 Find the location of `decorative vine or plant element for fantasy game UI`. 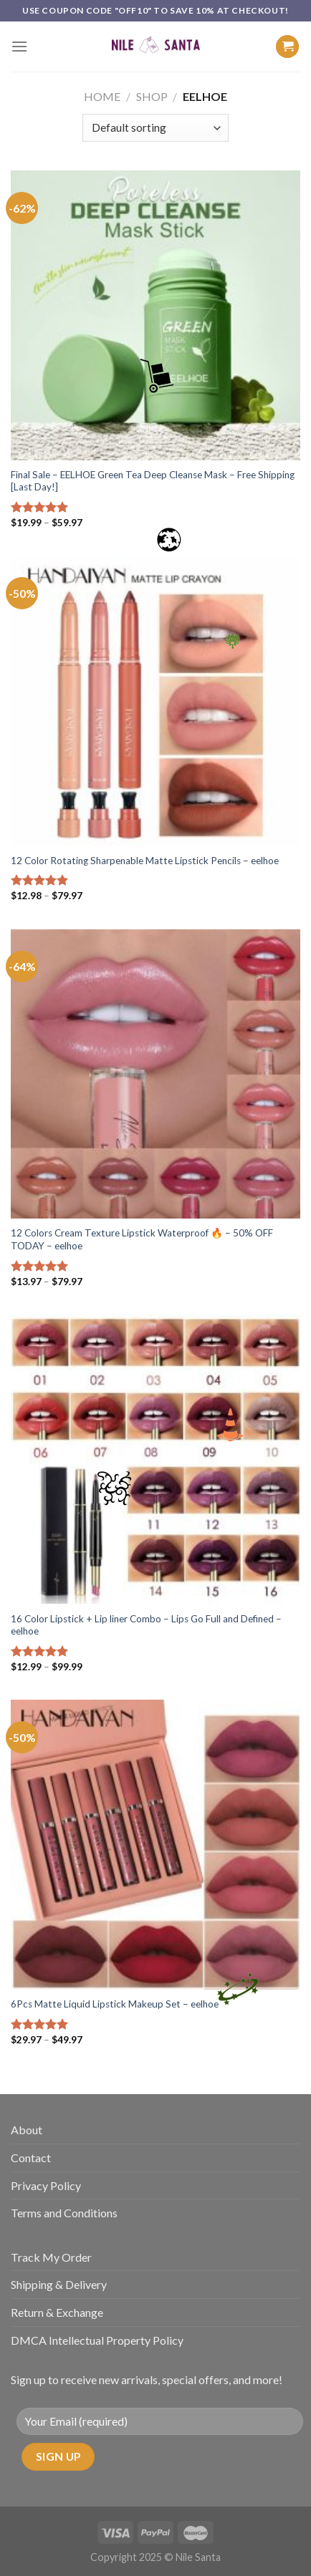

decorative vine or plant element for fantasy game UI is located at coordinates (114, 1488).